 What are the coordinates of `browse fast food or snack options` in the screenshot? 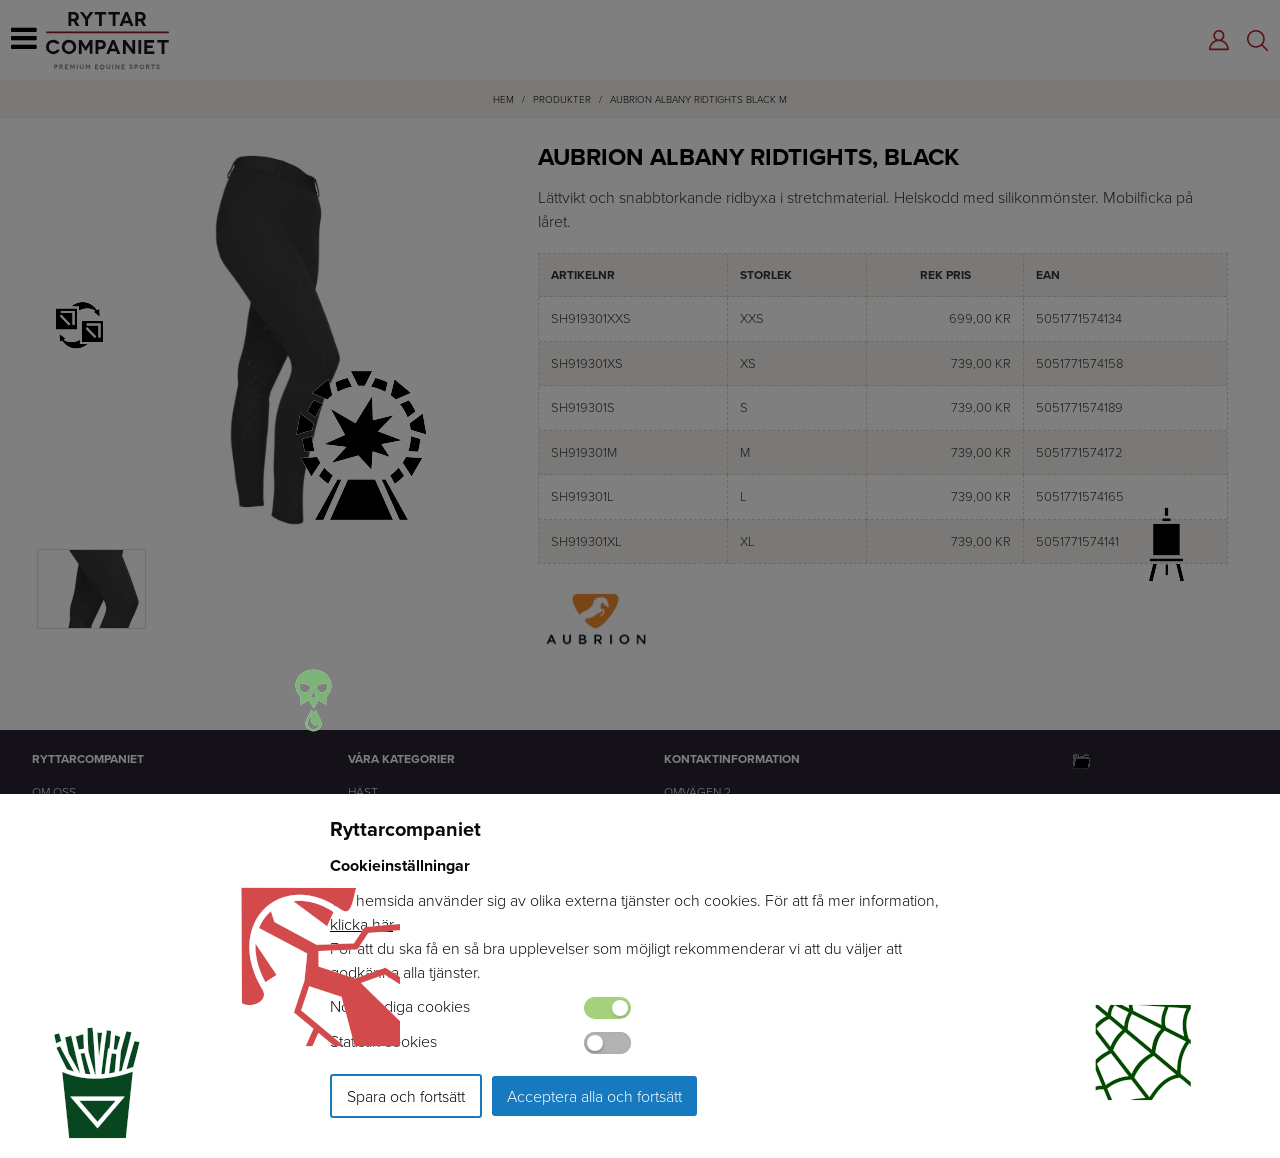 It's located at (97, 1083).